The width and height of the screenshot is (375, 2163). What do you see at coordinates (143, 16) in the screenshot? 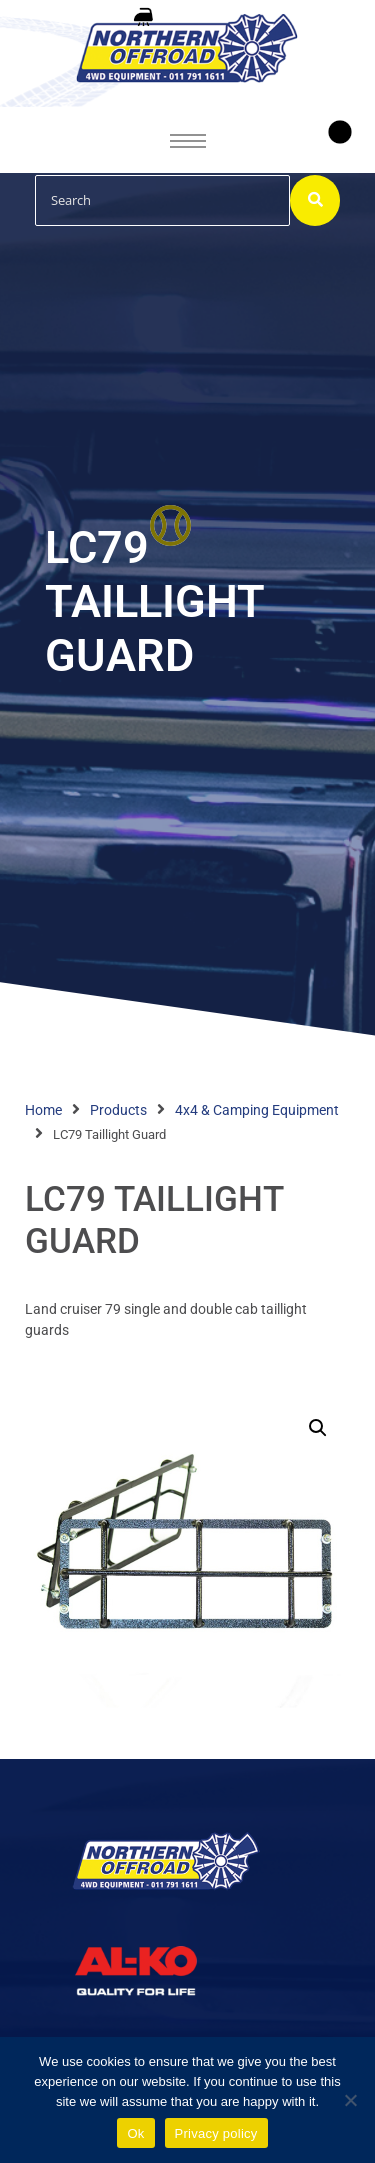
I see `indicates steam ironing setting` at bounding box center [143, 16].